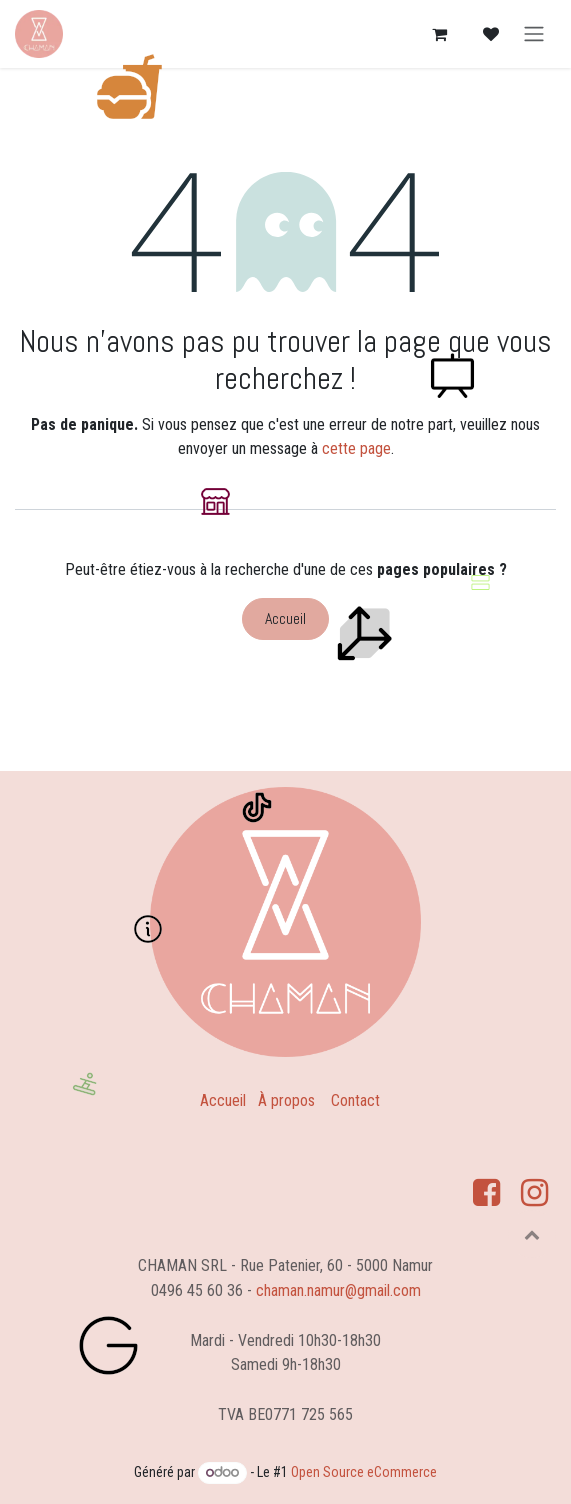 The width and height of the screenshot is (571, 1504). What do you see at coordinates (129, 86) in the screenshot?
I see `browse nearby fast food restaurants` at bounding box center [129, 86].